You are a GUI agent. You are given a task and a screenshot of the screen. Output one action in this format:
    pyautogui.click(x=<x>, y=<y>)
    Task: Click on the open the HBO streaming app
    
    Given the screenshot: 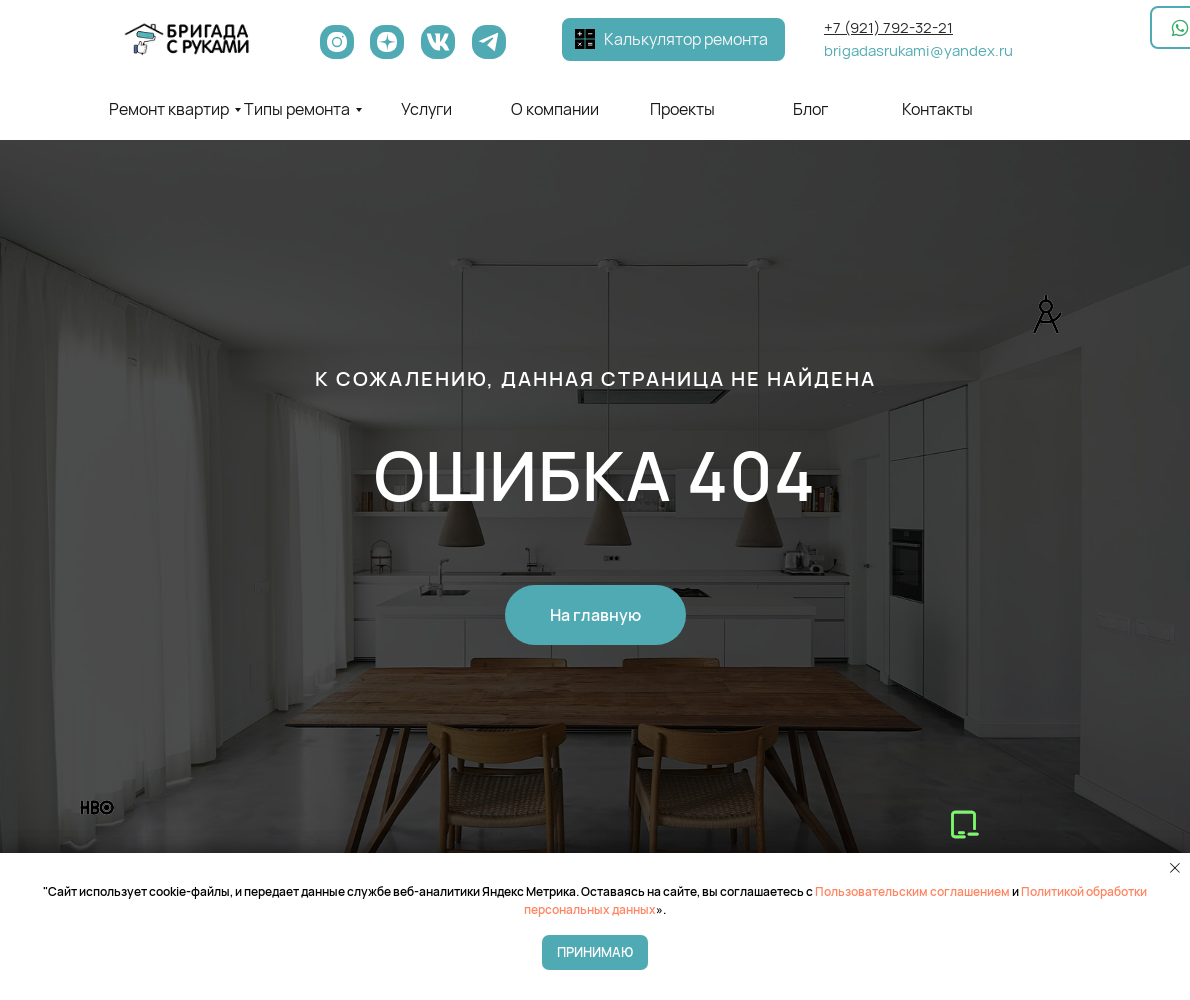 What is the action you would take?
    pyautogui.click(x=96, y=807)
    